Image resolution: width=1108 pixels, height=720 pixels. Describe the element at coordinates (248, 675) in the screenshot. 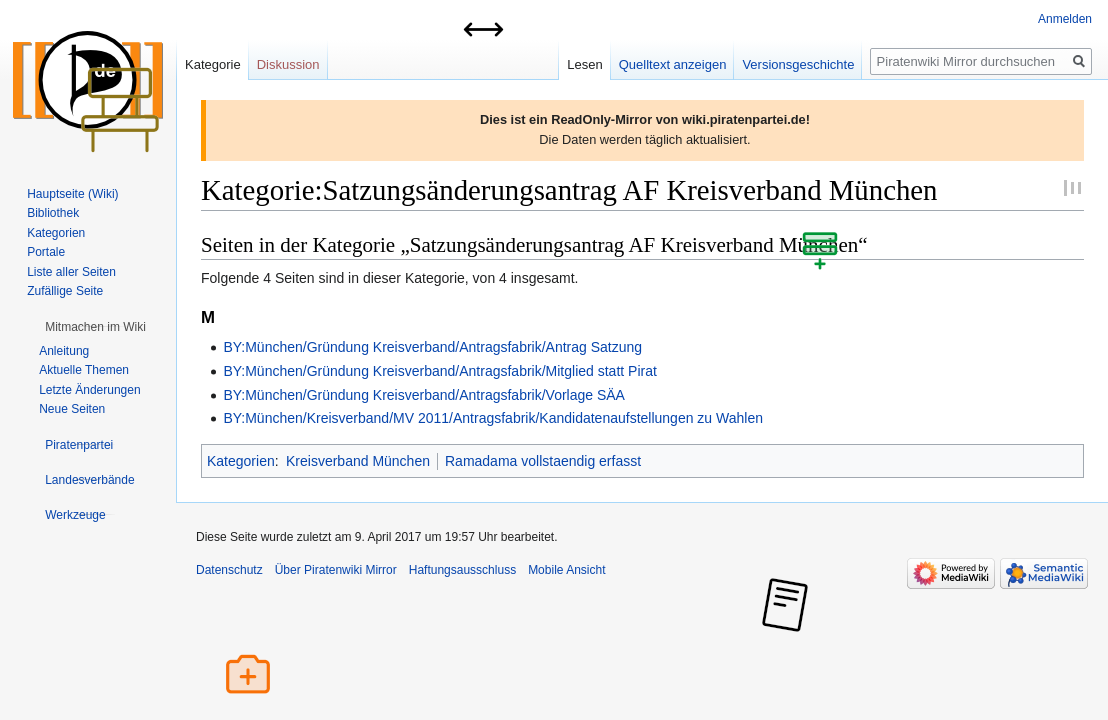

I see `add a new photo` at that location.